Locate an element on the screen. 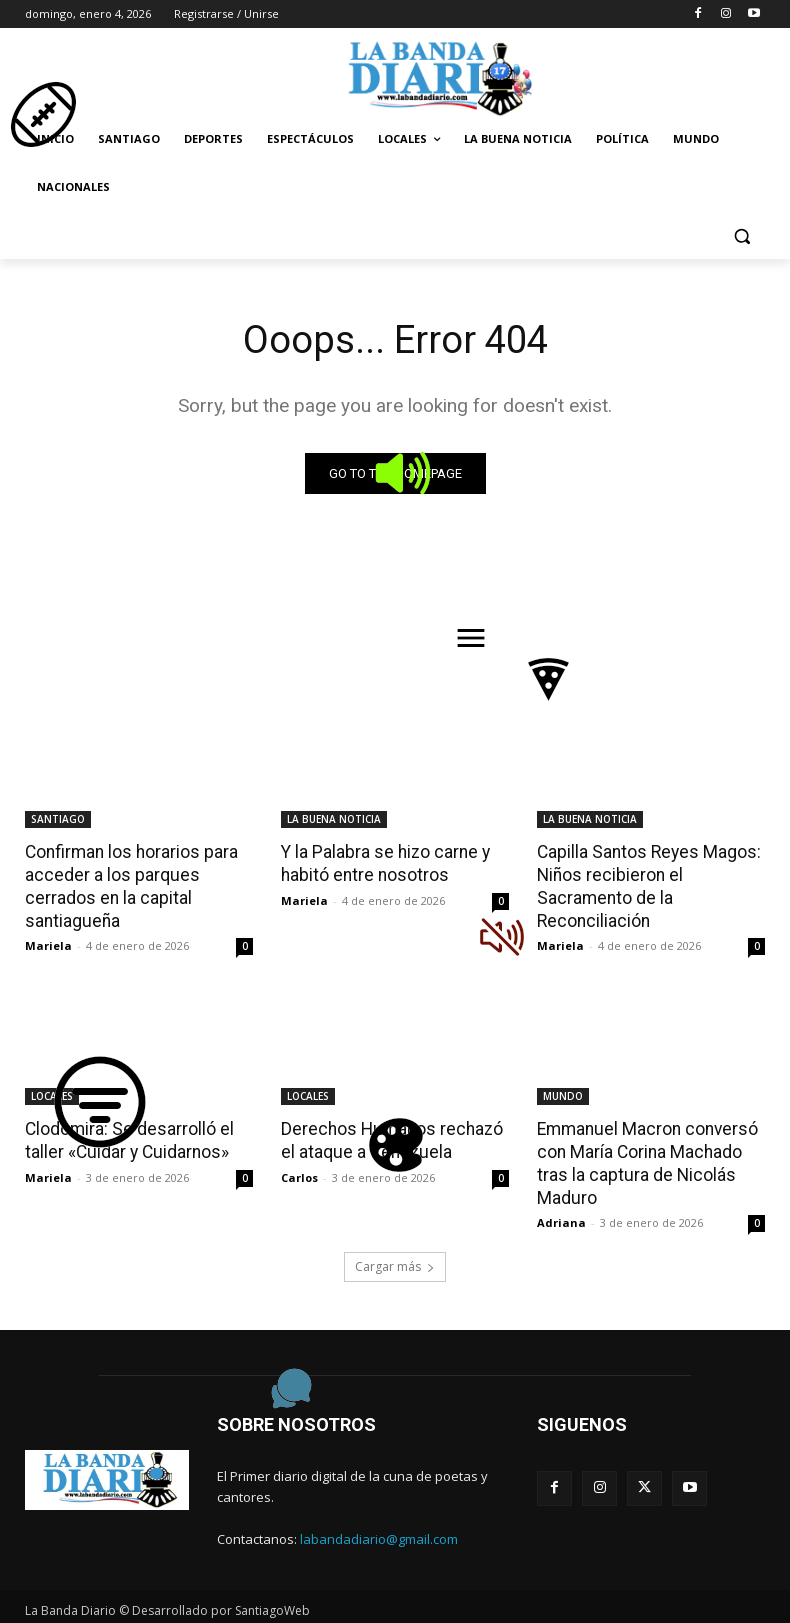 This screenshot has width=790, height=1623. open color picker or theme settings is located at coordinates (396, 1145).